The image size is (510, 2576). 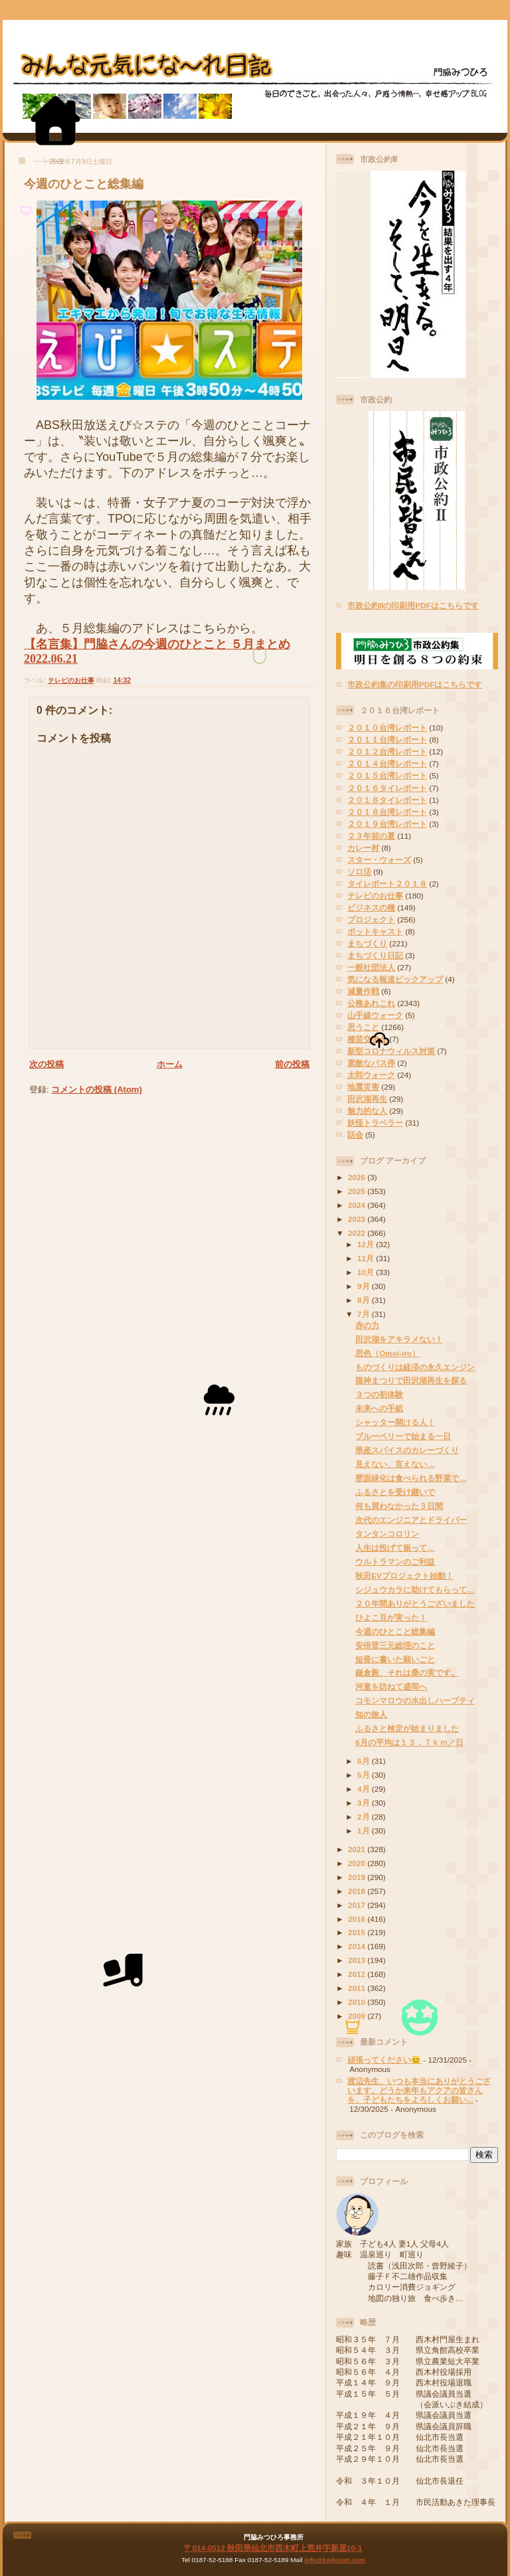 What do you see at coordinates (260, 656) in the screenshot?
I see `perform a union operation on selected shapes` at bounding box center [260, 656].